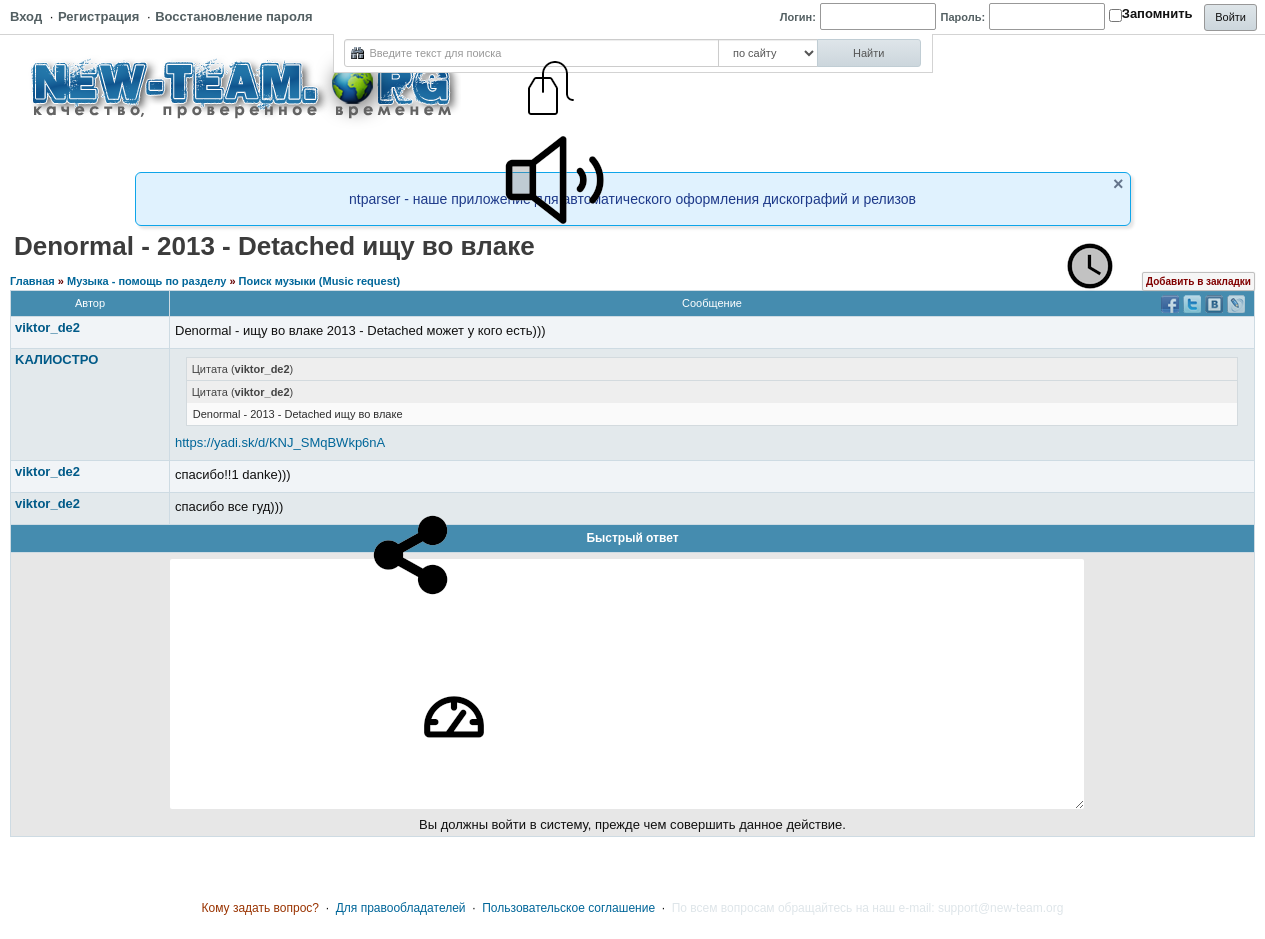  What do you see at coordinates (454, 720) in the screenshot?
I see `view performance metrics or speed` at bounding box center [454, 720].